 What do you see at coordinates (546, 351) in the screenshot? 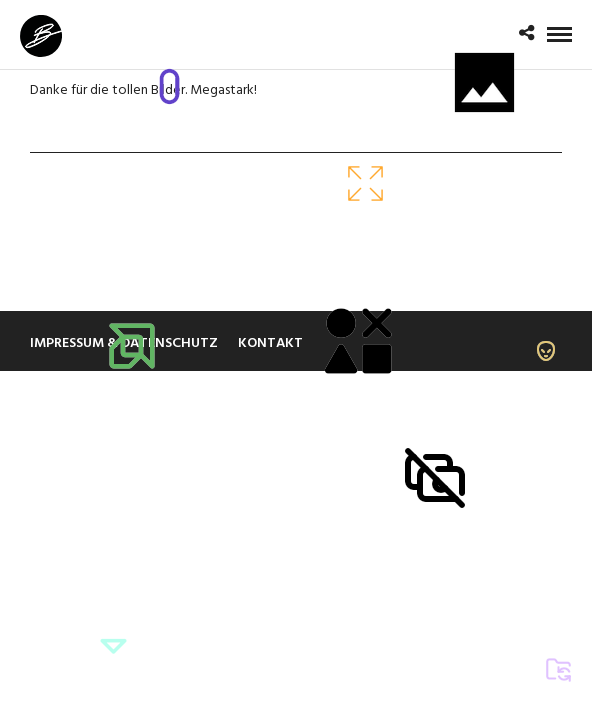
I see `indicates sci-fi or extraterrestrial content` at bounding box center [546, 351].